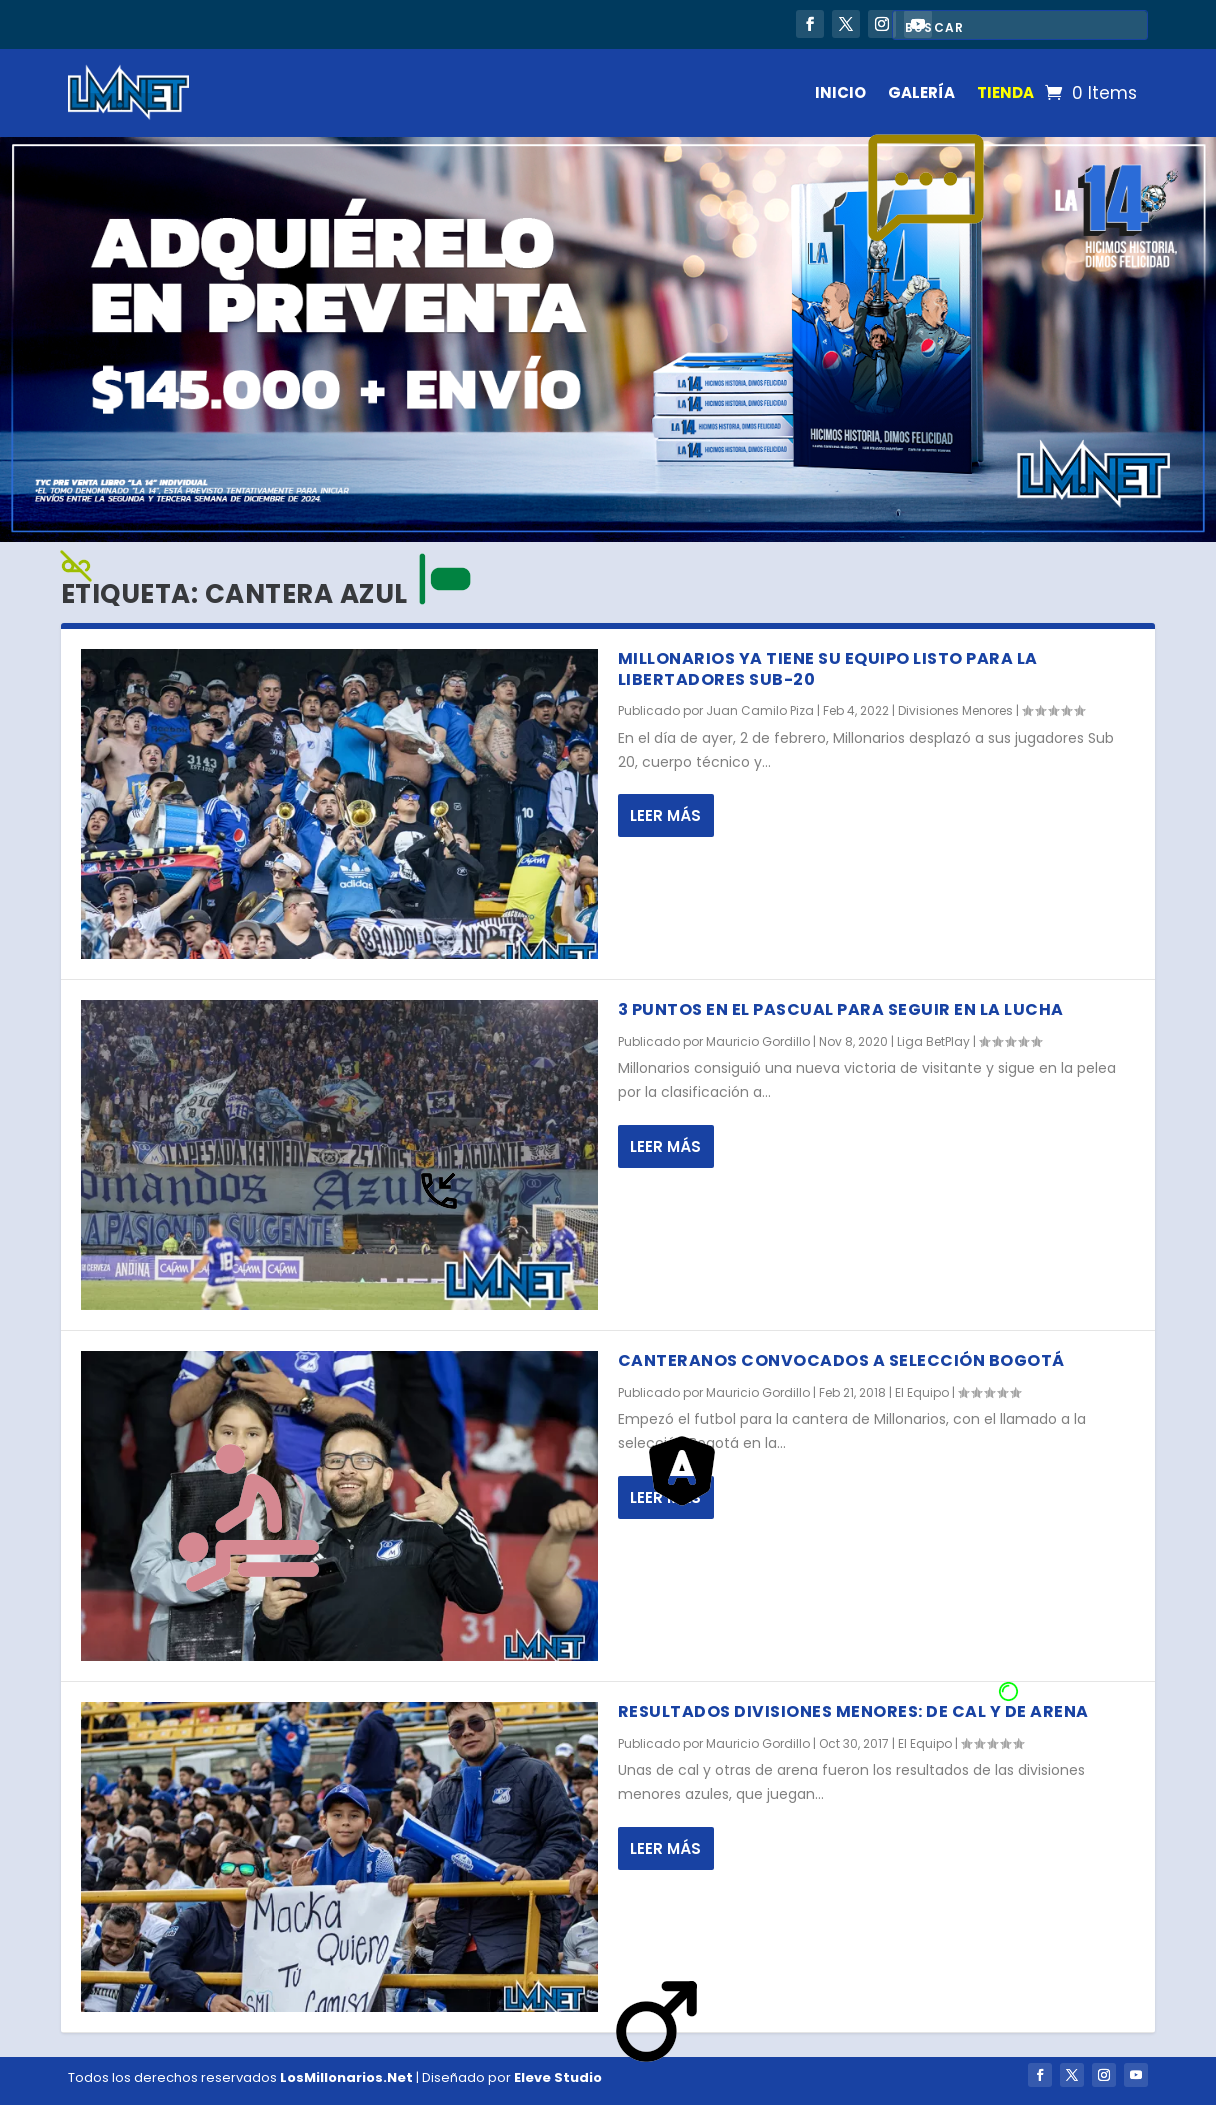 The image size is (1216, 2105). I want to click on open chat or messaging, so click(926, 179).